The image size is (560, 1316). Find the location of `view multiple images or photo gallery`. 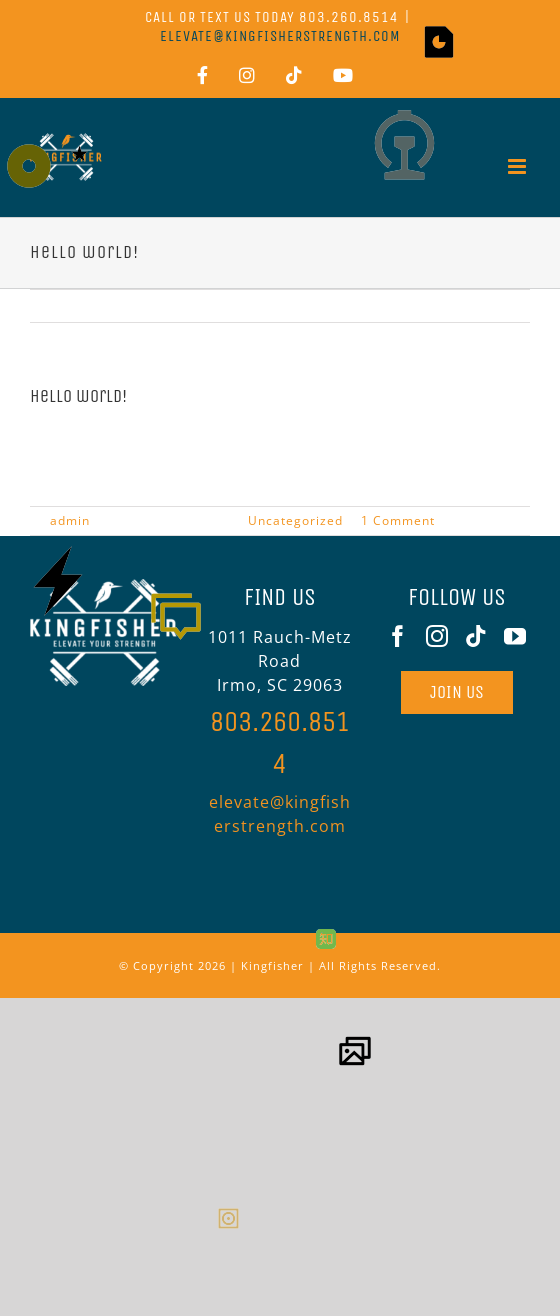

view multiple images or photo gallery is located at coordinates (355, 1051).